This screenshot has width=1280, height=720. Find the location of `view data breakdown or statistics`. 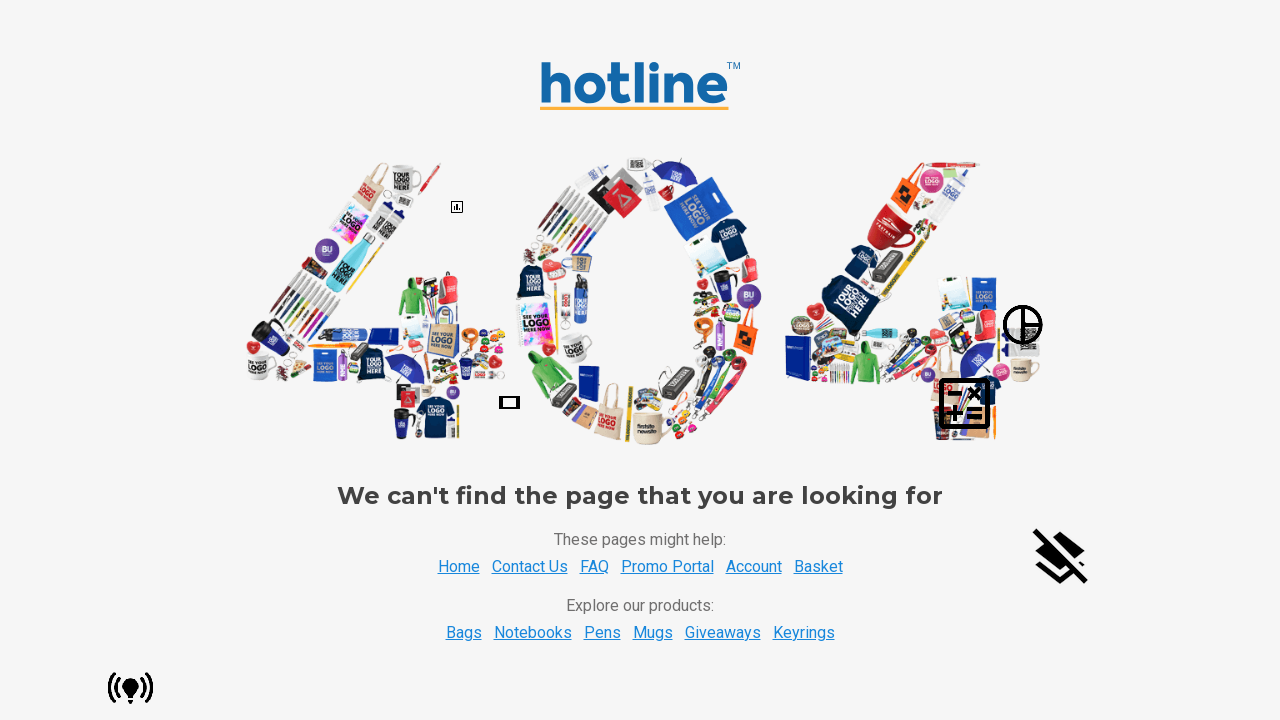

view data breakdown or statistics is located at coordinates (1023, 325).